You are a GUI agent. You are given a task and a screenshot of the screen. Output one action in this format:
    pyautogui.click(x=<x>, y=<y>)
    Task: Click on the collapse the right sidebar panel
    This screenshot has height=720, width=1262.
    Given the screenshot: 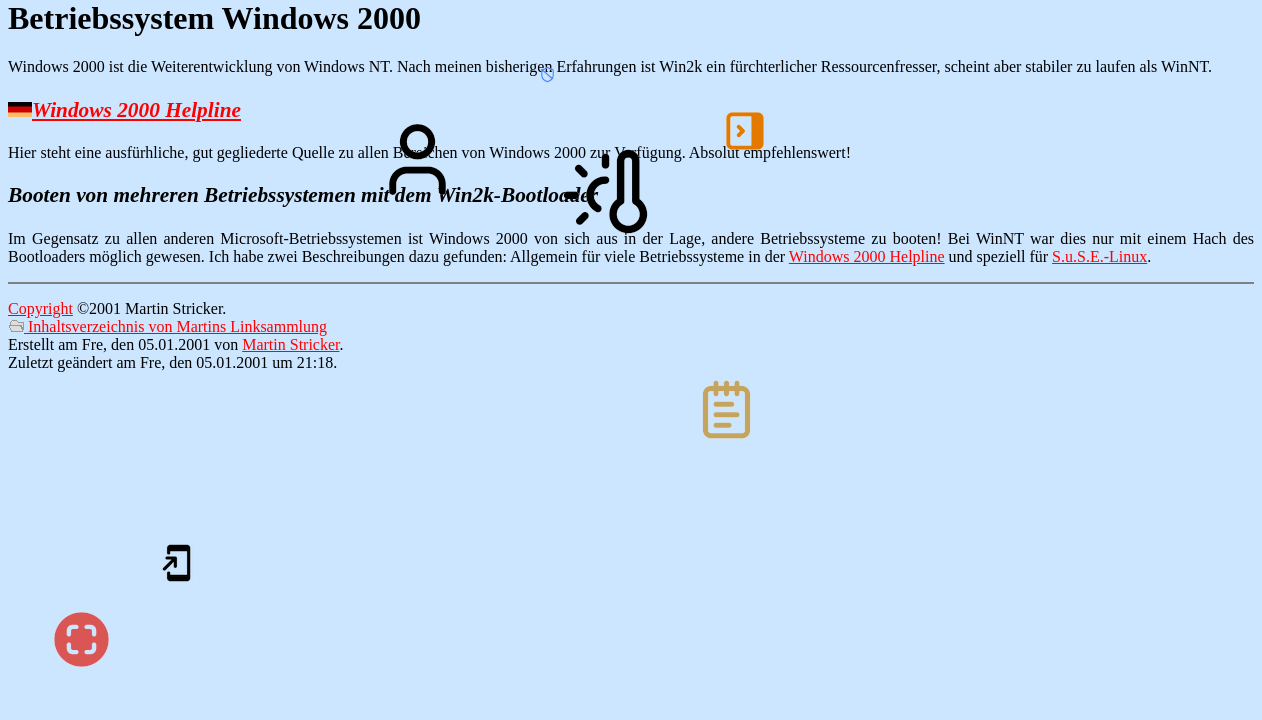 What is the action you would take?
    pyautogui.click(x=745, y=131)
    